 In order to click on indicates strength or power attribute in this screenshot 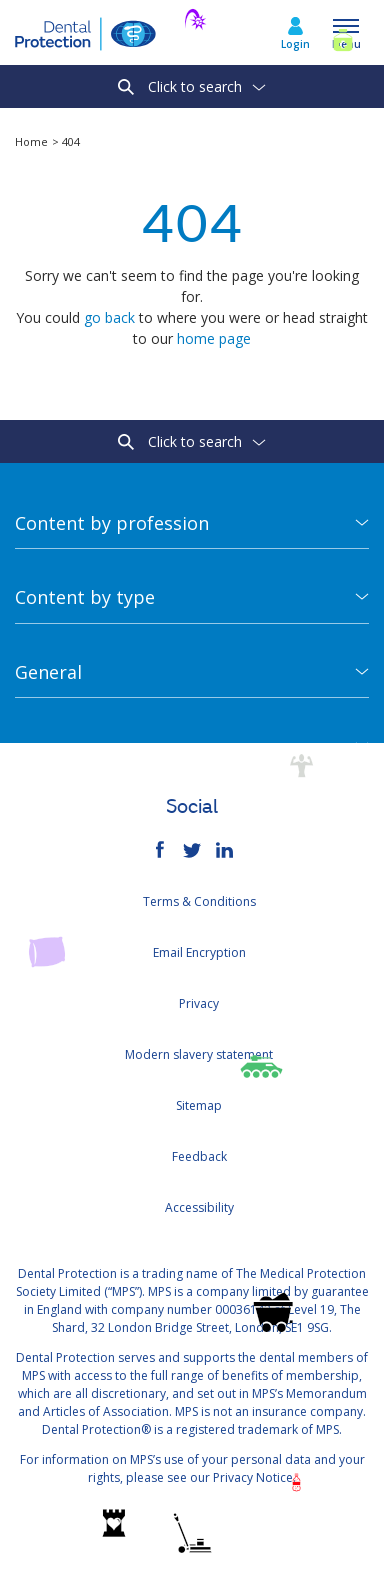, I will do `click(301, 765)`.